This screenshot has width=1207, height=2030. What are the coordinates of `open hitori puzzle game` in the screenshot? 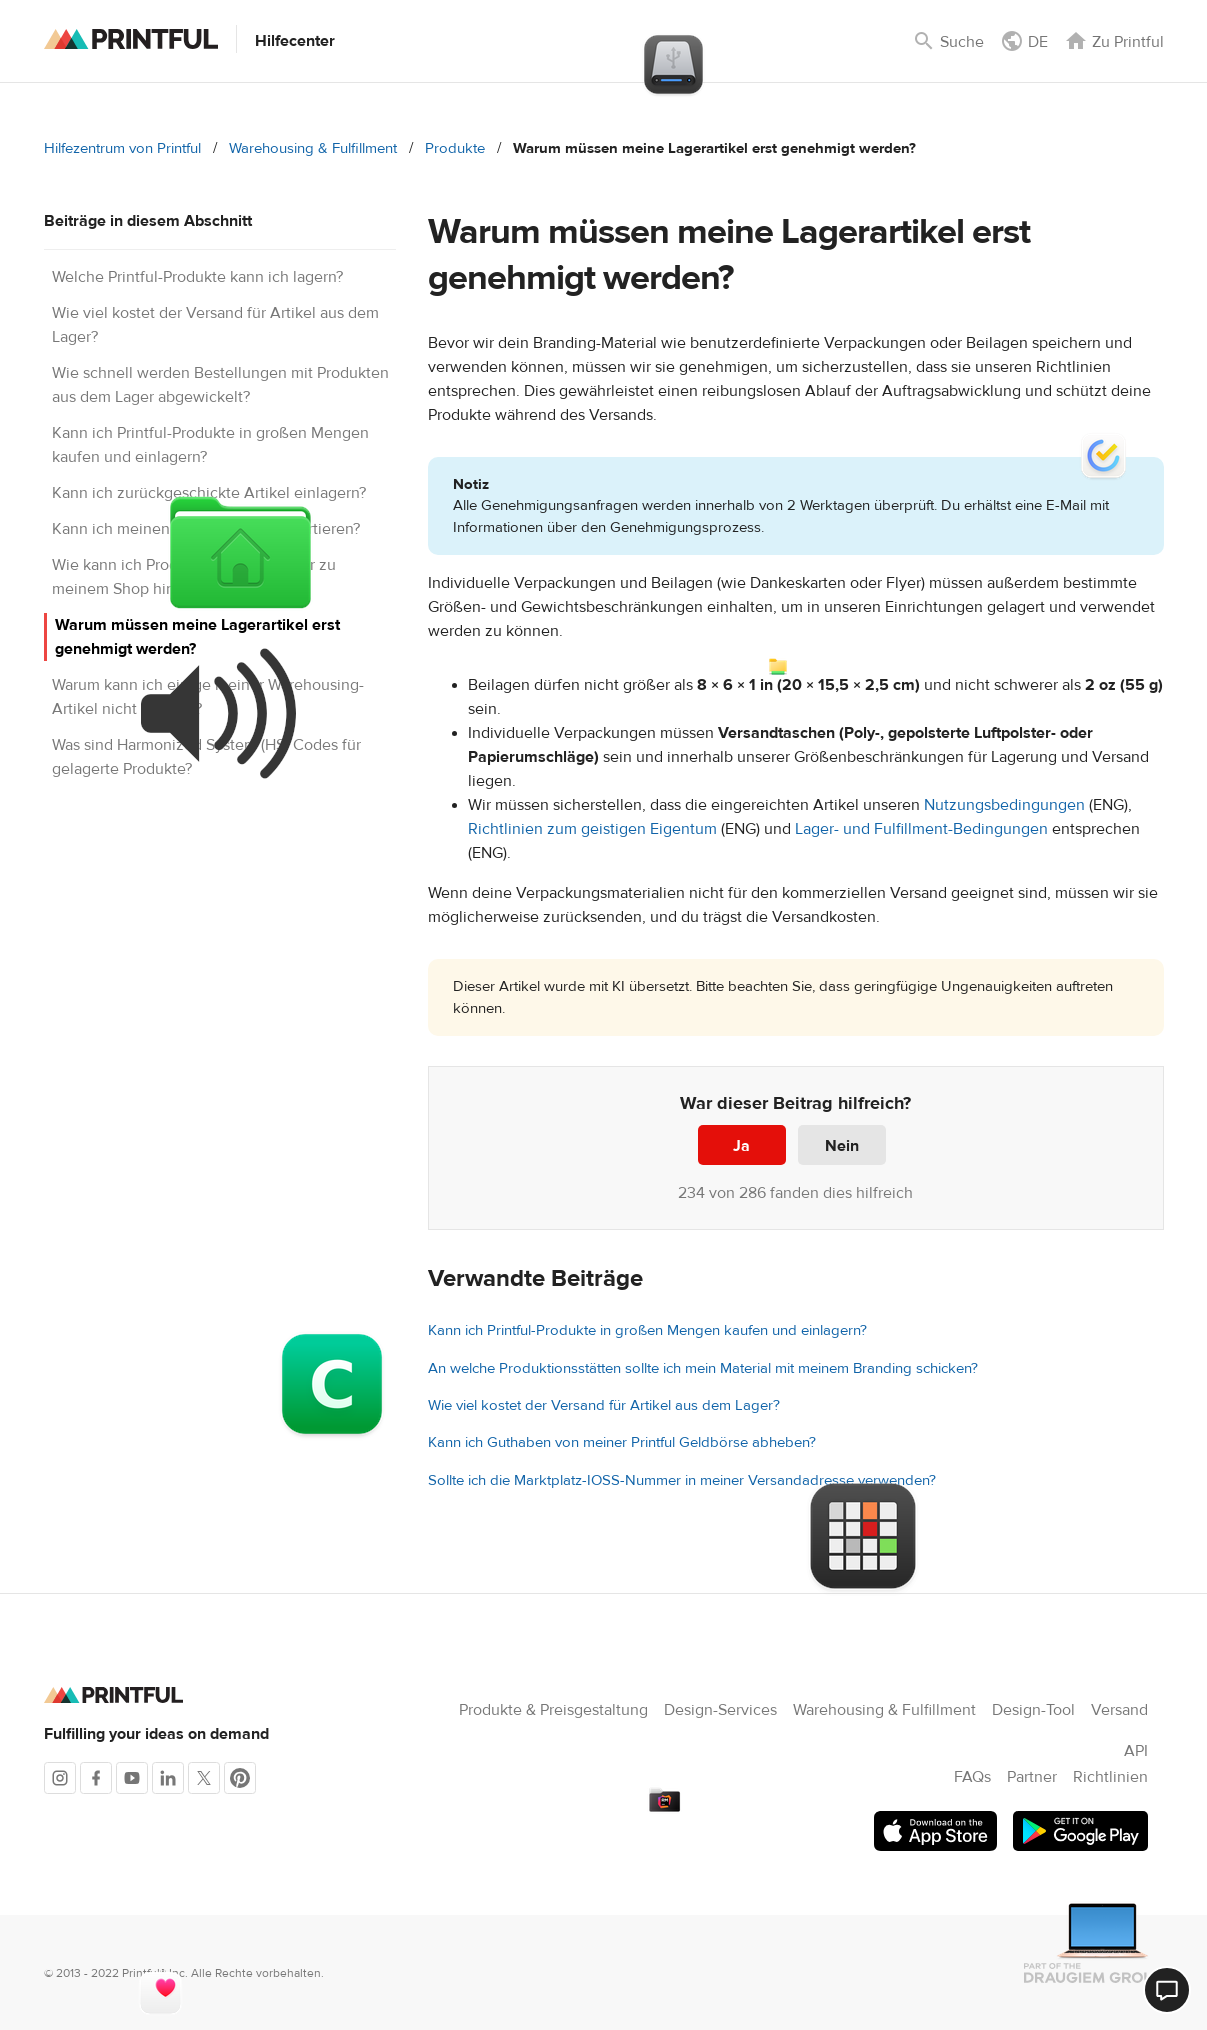 It's located at (863, 1536).